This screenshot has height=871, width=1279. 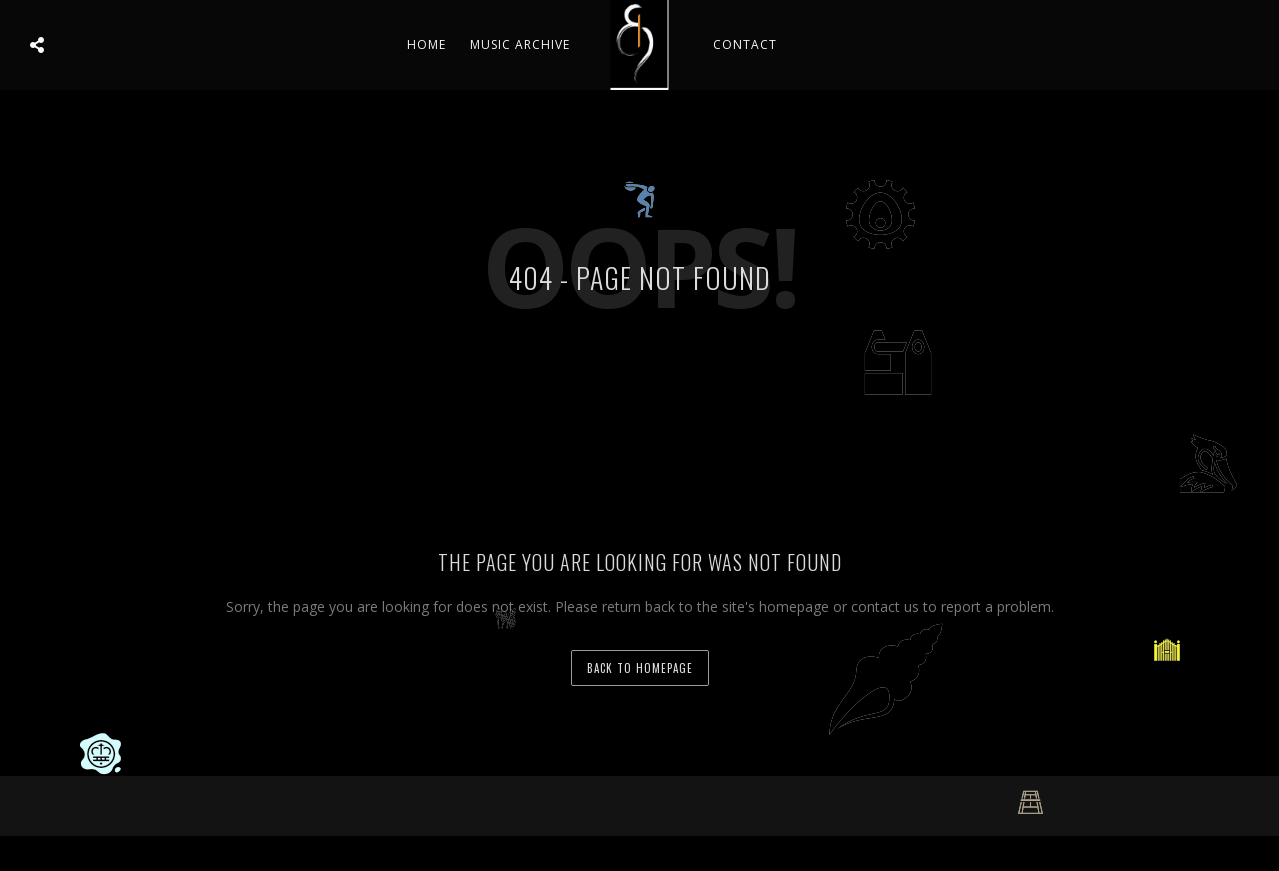 I want to click on indicates an official or verified document, so click(x=100, y=753).